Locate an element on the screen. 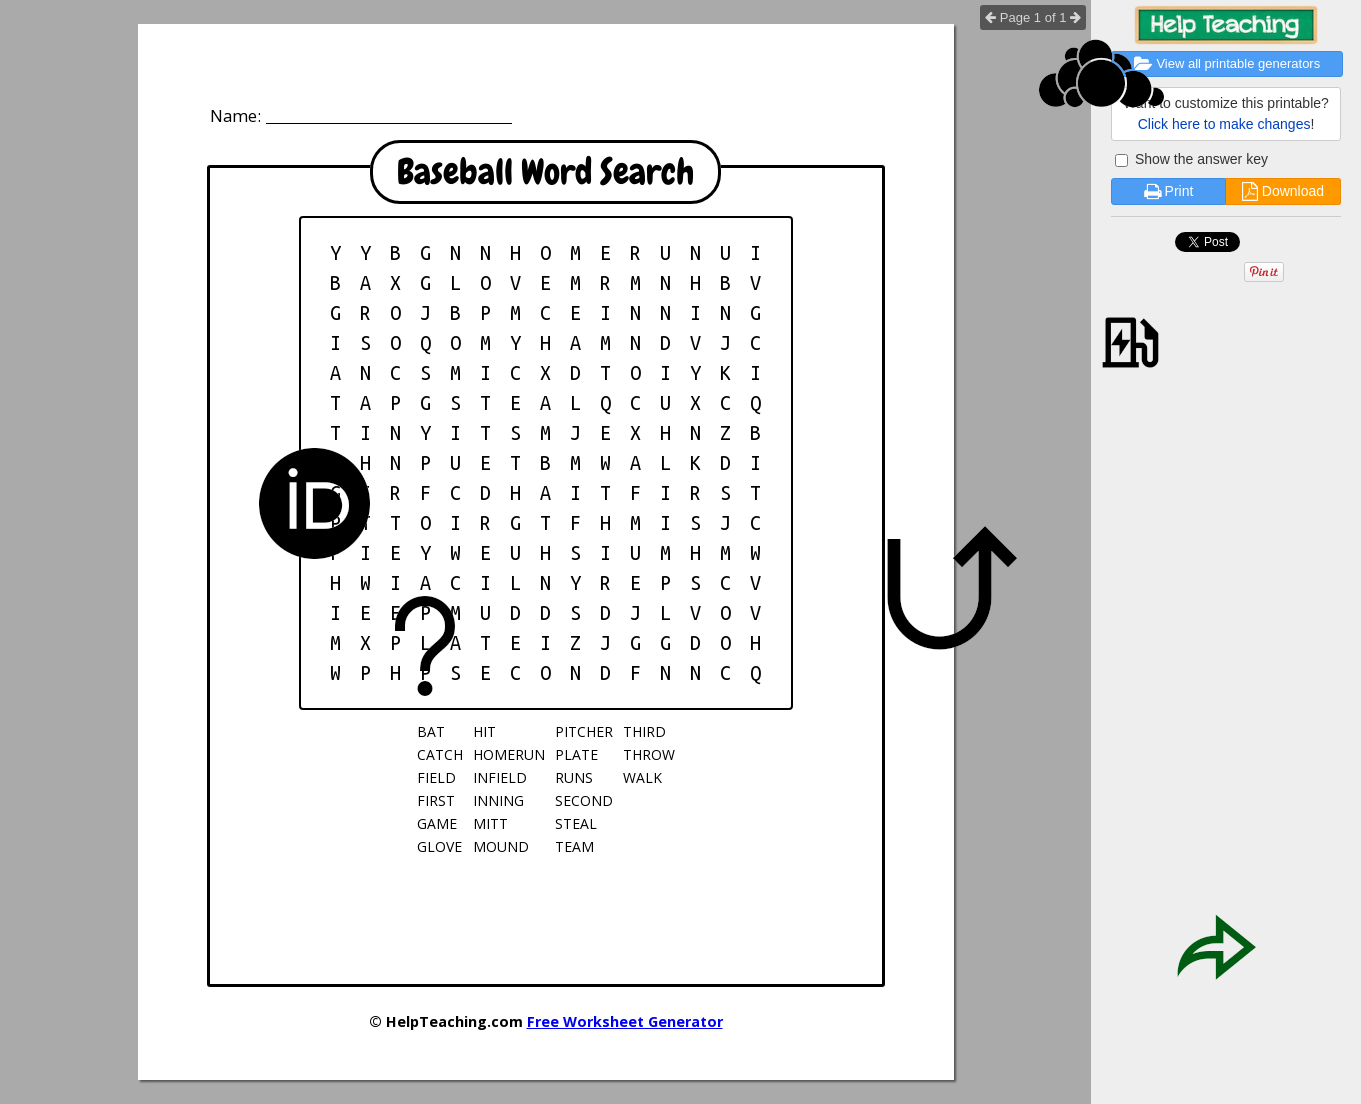  redo or repeat last action is located at coordinates (946, 591).